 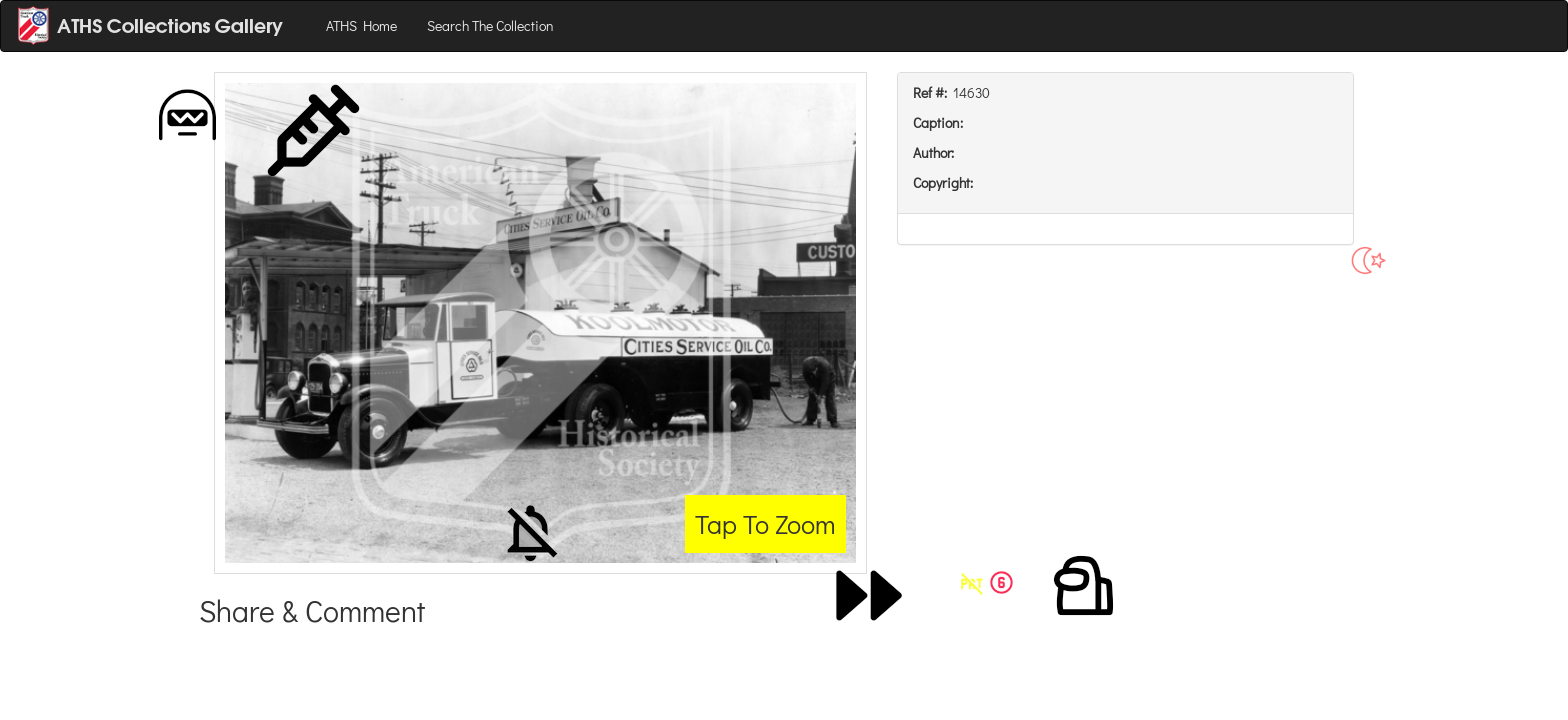 I want to click on skip to the next track, so click(x=867, y=595).